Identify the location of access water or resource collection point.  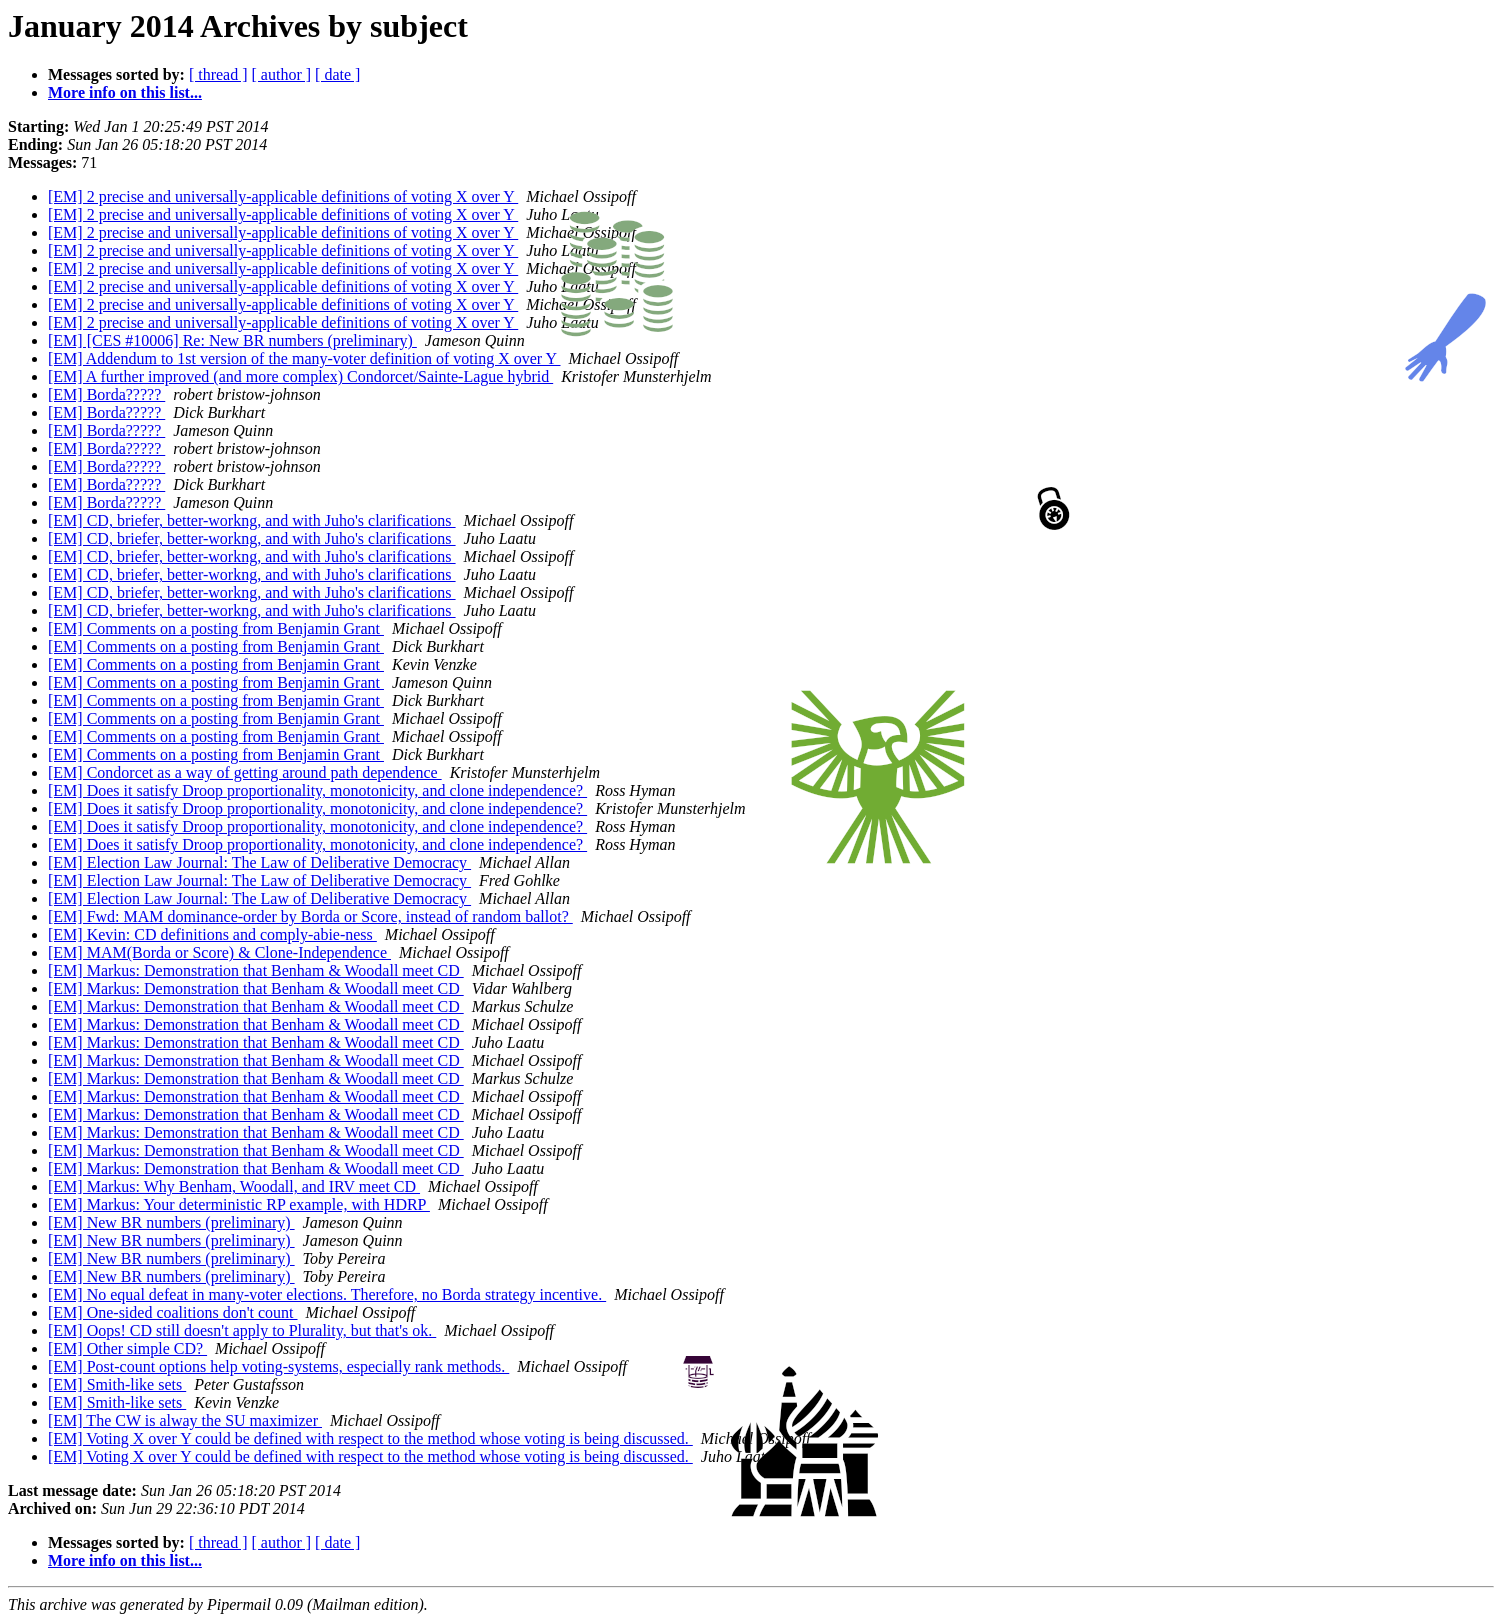
(698, 1372).